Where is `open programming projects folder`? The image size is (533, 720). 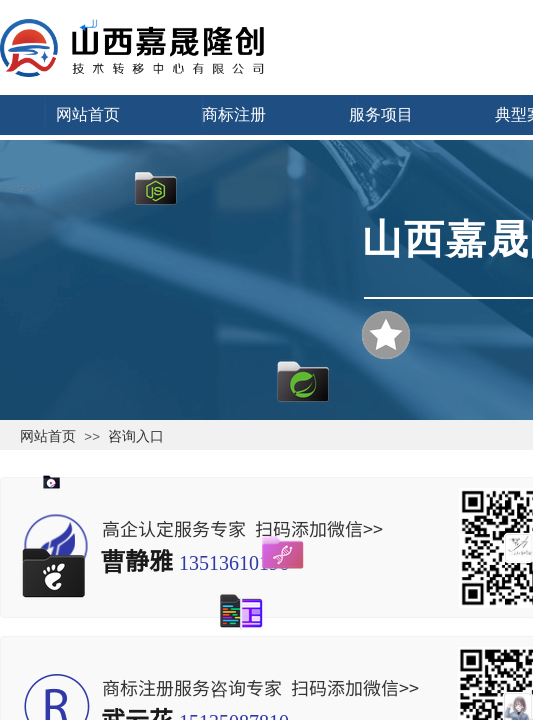
open programming projects folder is located at coordinates (241, 612).